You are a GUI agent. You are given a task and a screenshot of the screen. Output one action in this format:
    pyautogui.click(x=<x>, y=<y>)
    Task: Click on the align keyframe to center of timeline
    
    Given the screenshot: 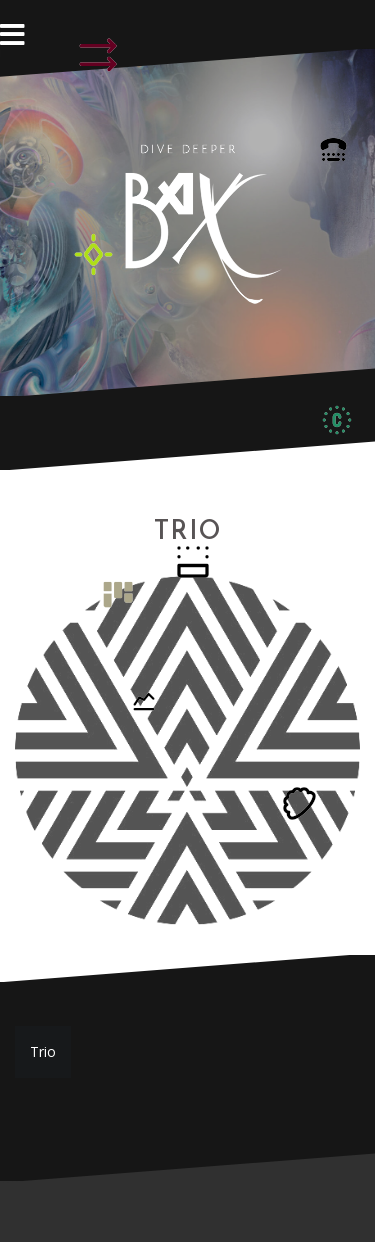 What is the action you would take?
    pyautogui.click(x=93, y=254)
    